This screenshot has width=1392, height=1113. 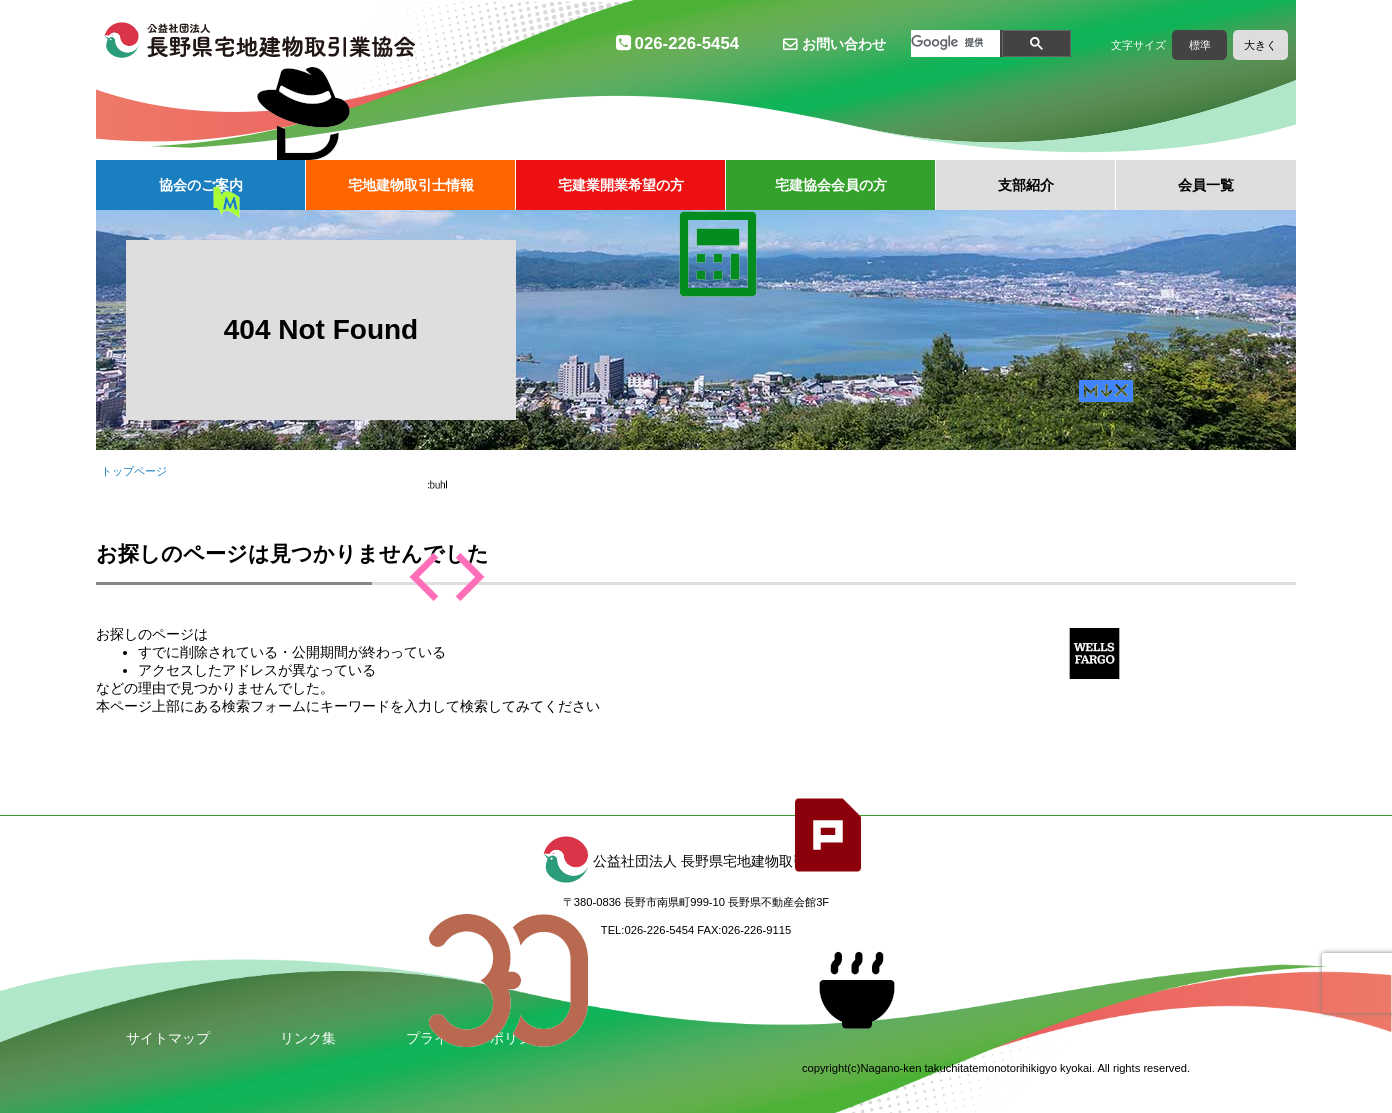 What do you see at coordinates (303, 113) in the screenshot?
I see `cyberdefenders platform logo` at bounding box center [303, 113].